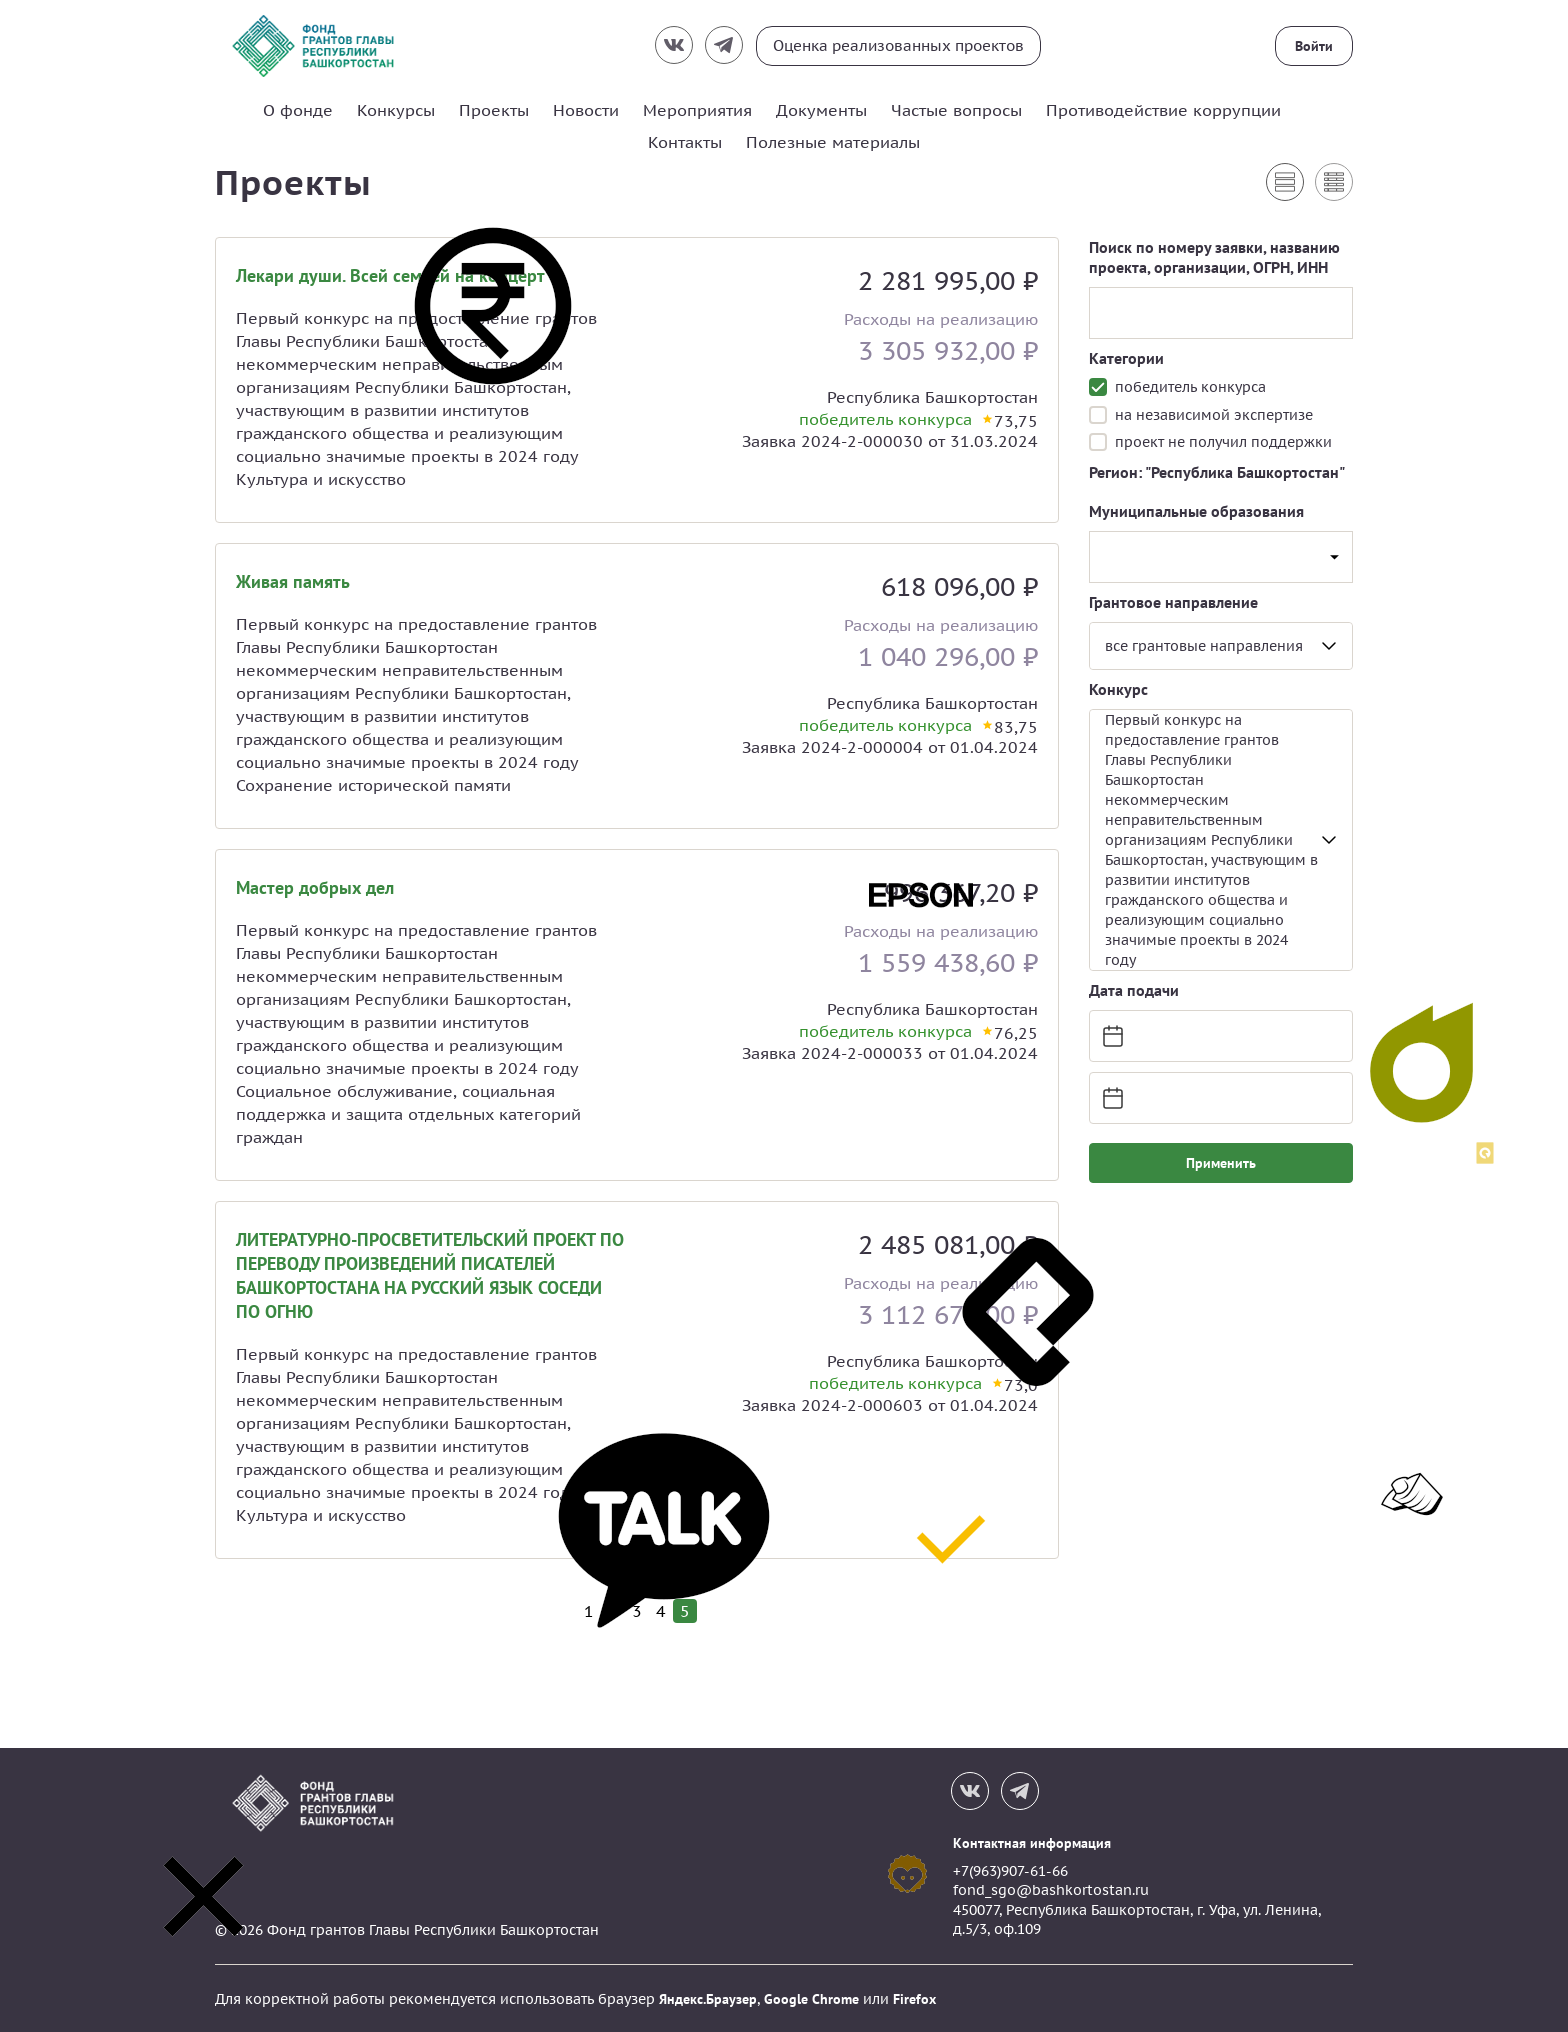 This screenshot has width=1568, height=2032. Describe the element at coordinates (921, 895) in the screenshot. I see `Epson brand logo` at that location.